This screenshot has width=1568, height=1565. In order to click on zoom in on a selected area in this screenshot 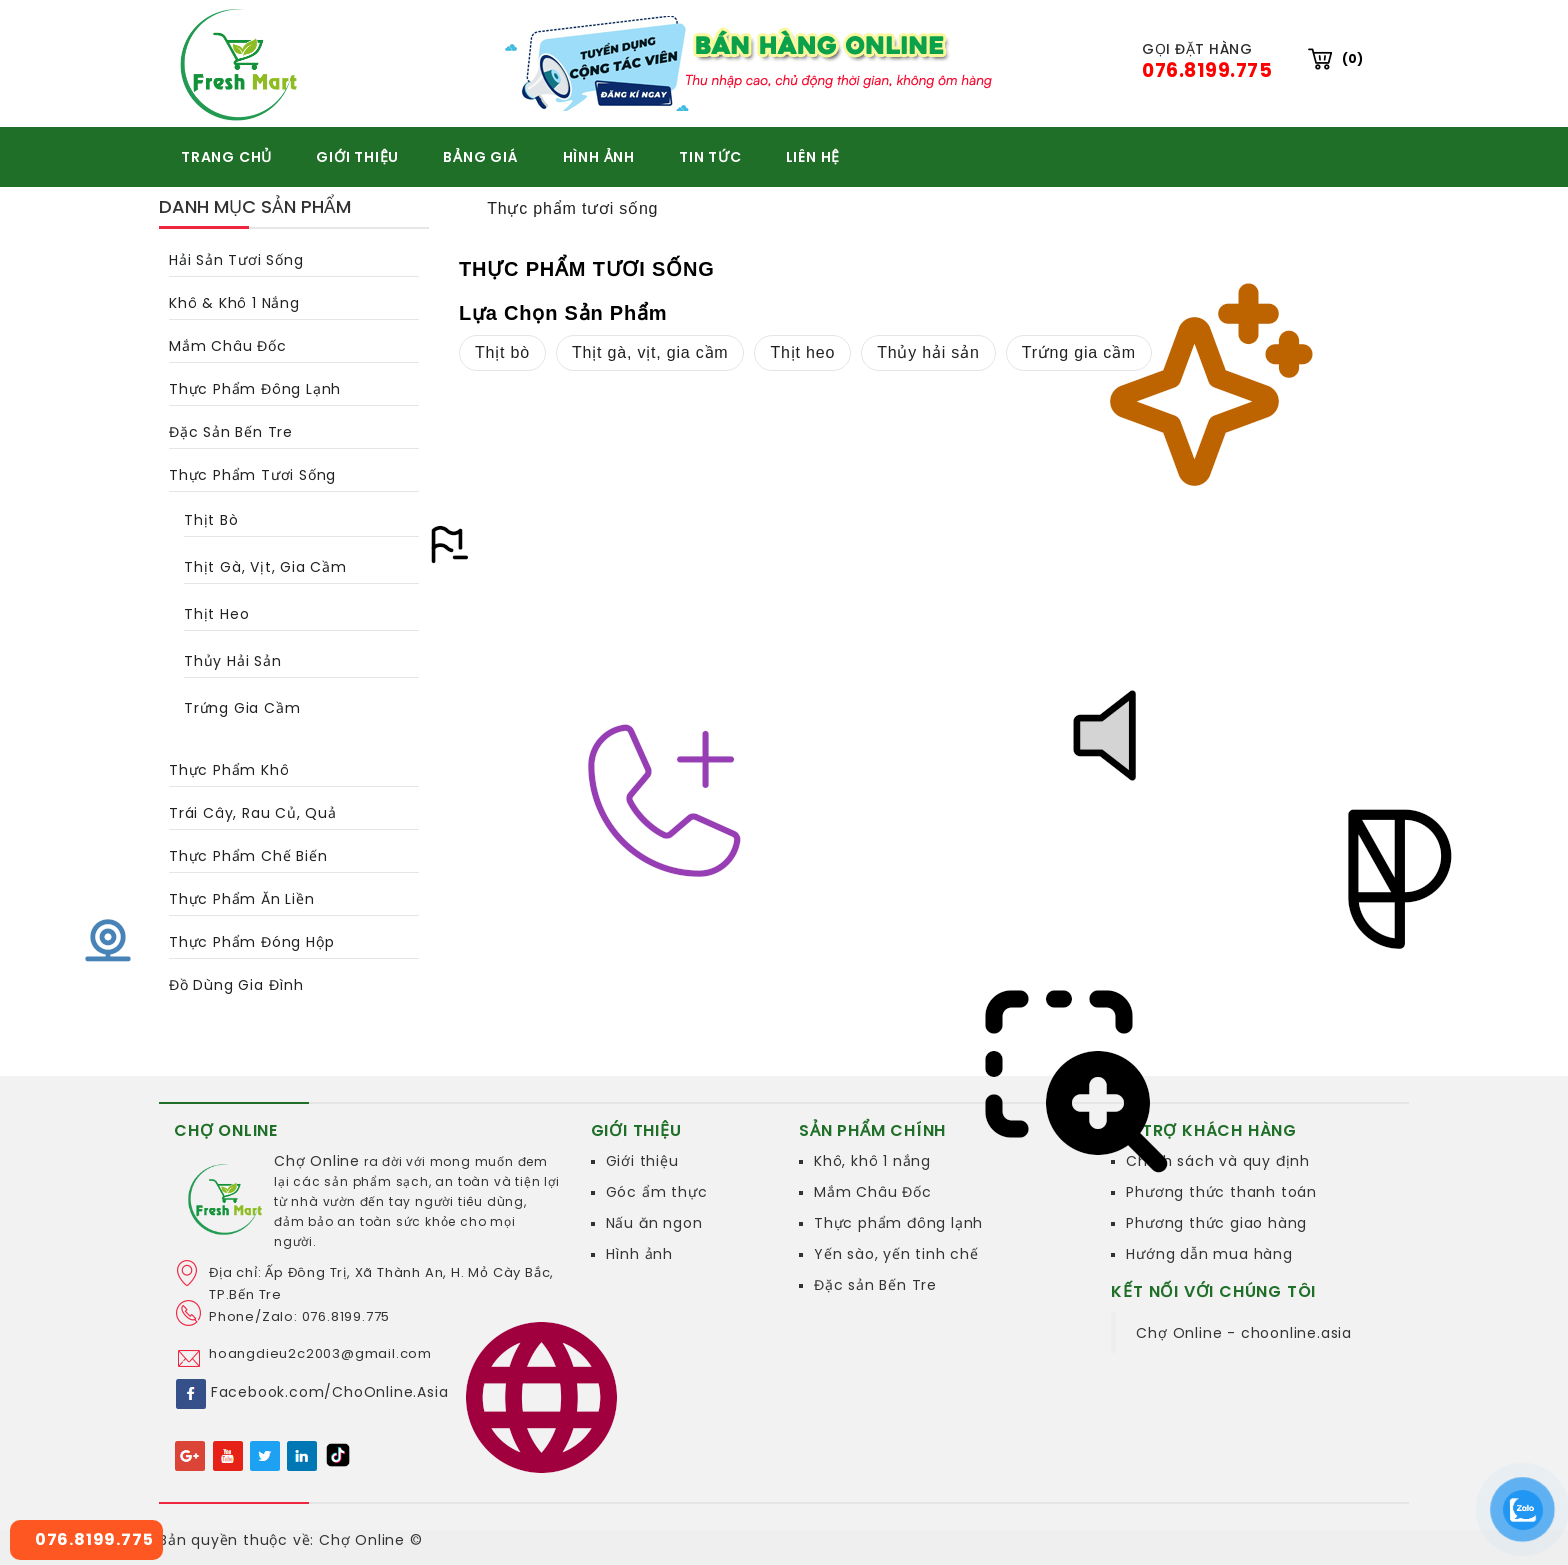, I will do `click(1072, 1077)`.